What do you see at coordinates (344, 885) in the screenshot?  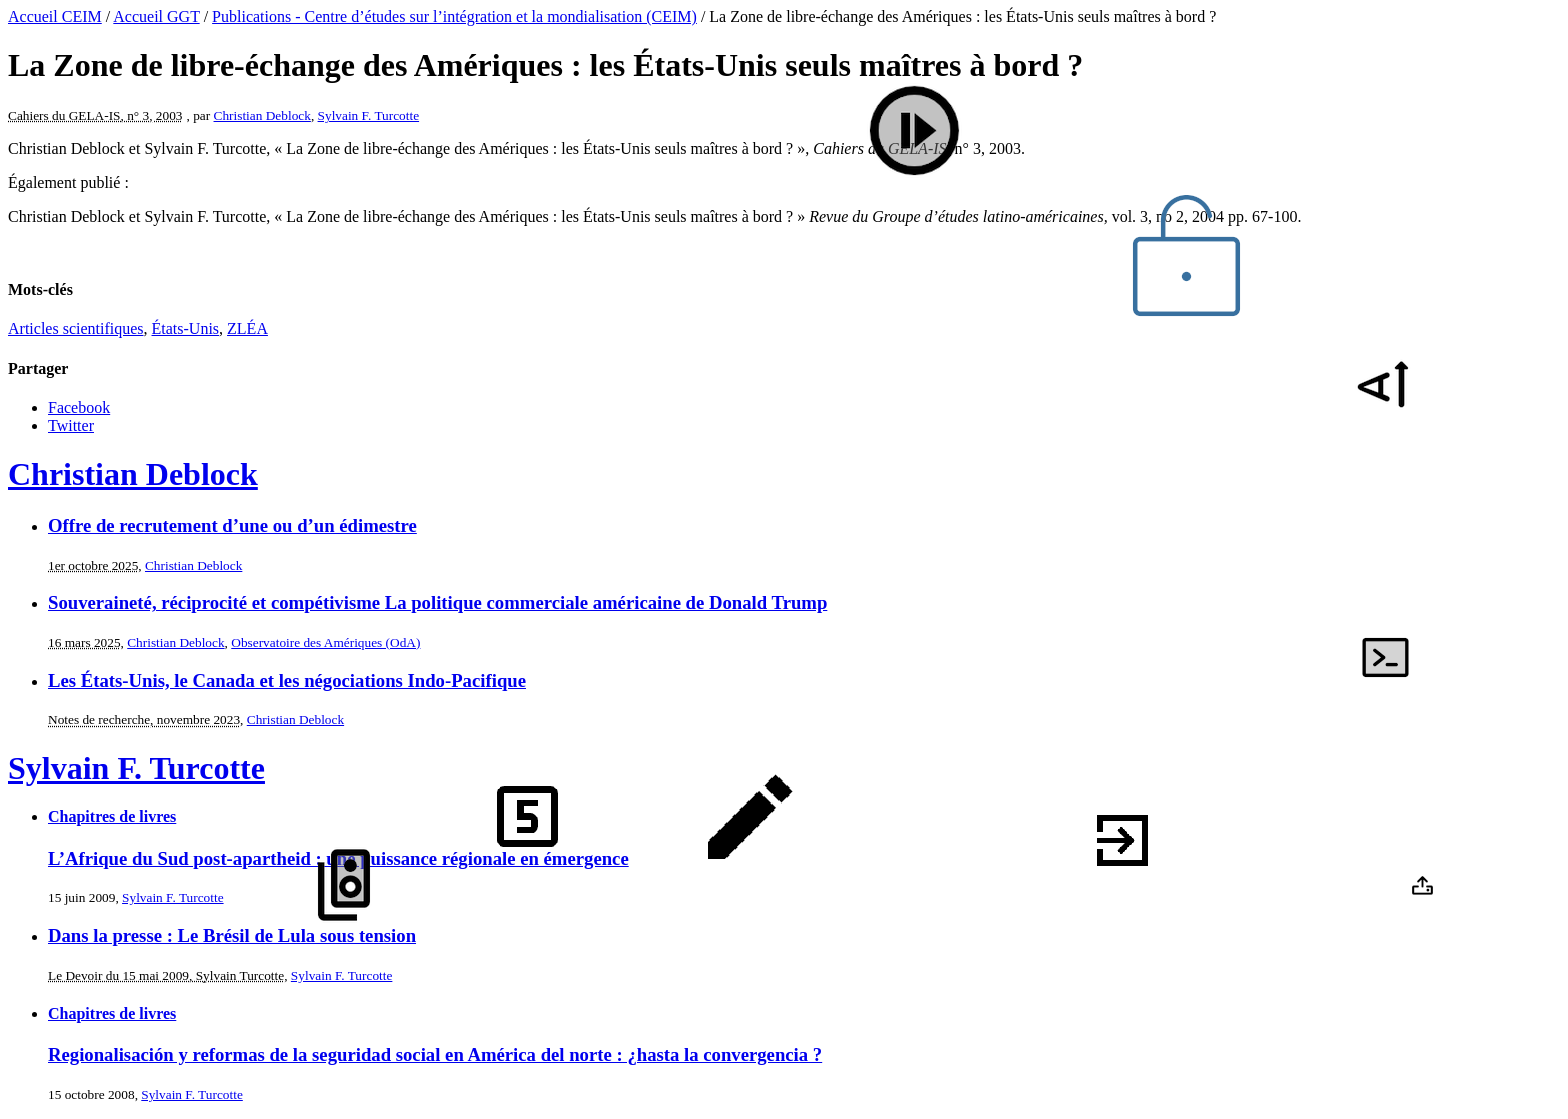 I see `manage connected speaker devices` at bounding box center [344, 885].